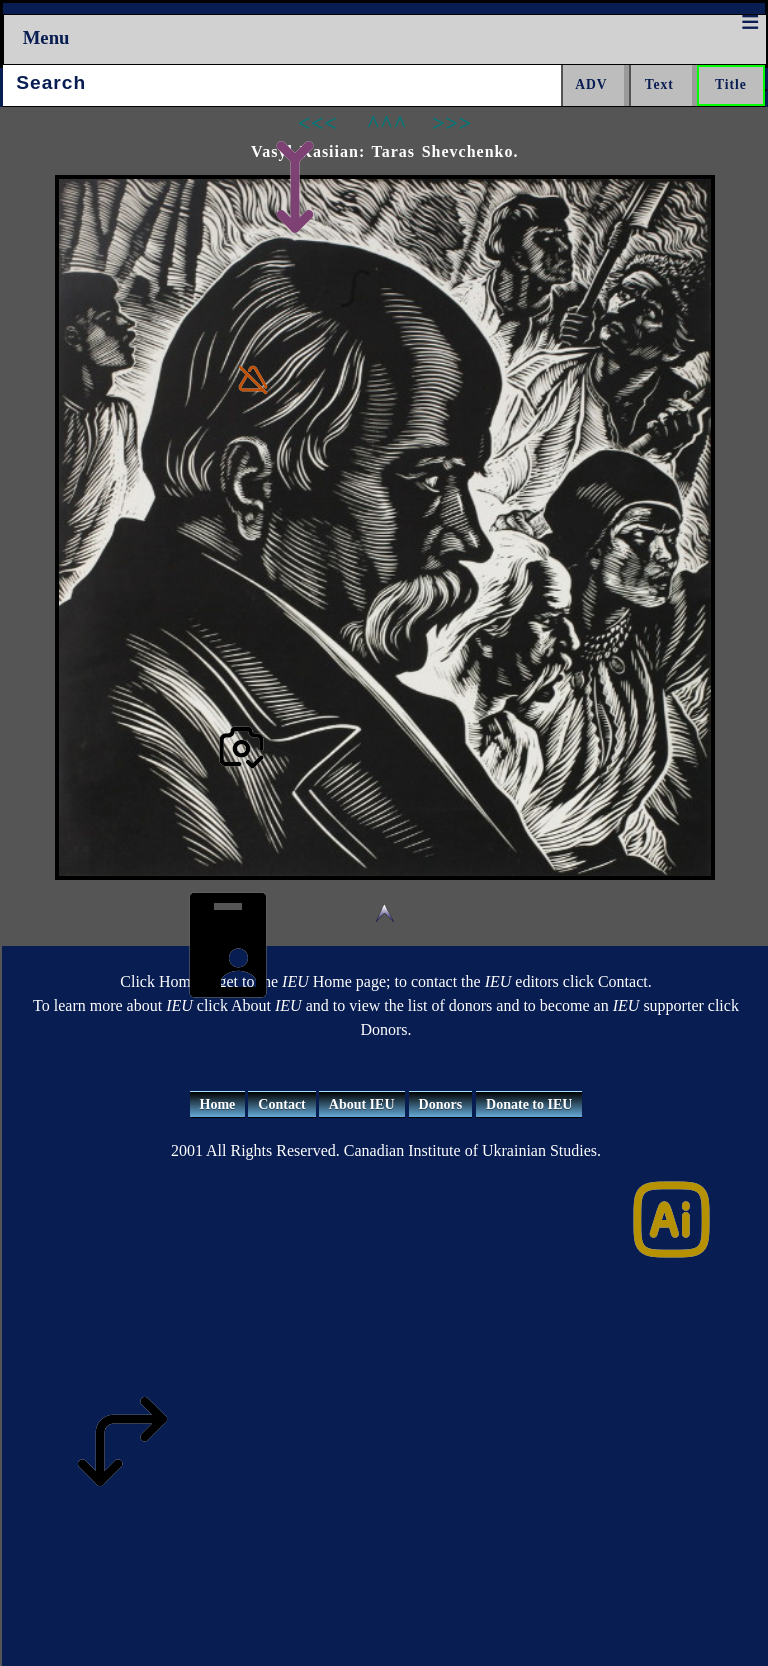 The image size is (768, 1666). I want to click on open Adobe Illustrator, so click(671, 1219).